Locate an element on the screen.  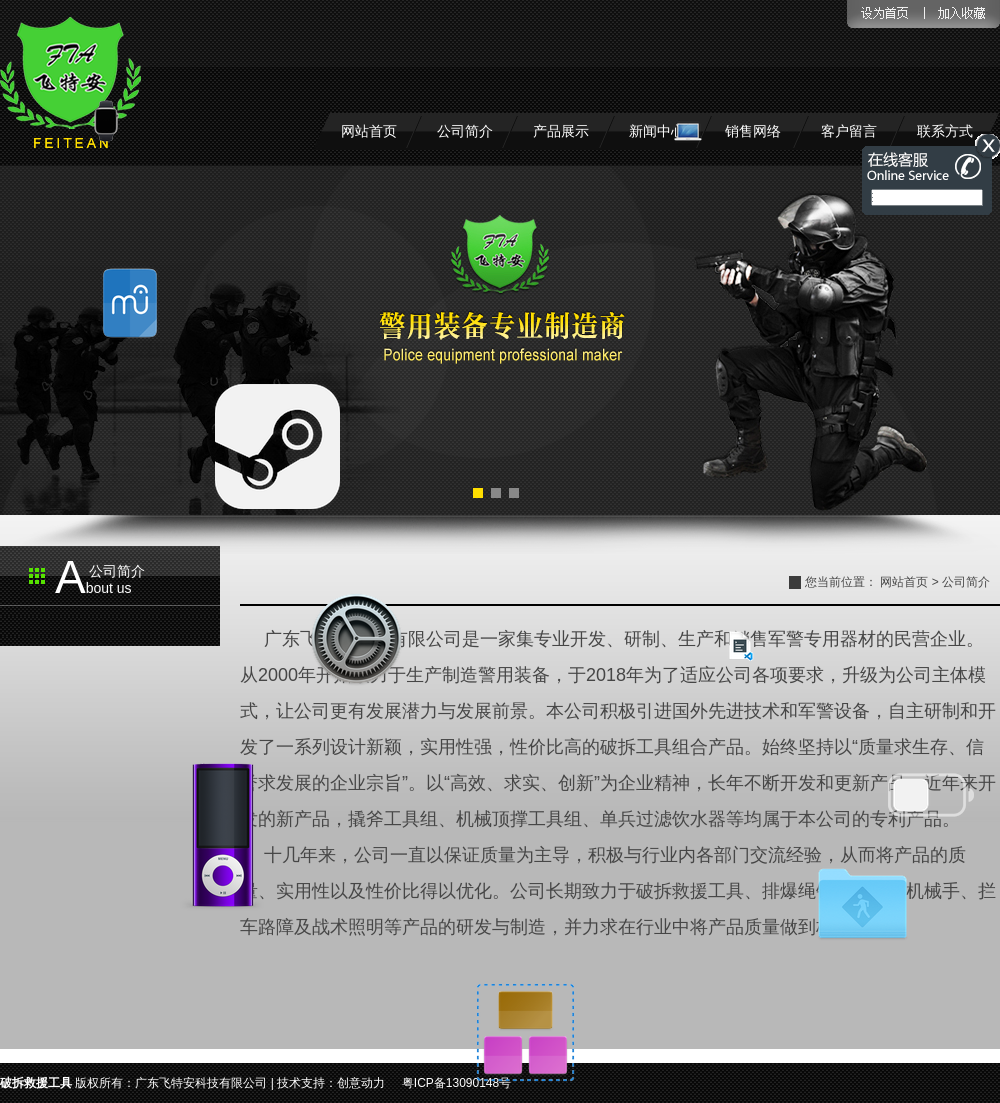
steam app status indicator in system tray is located at coordinates (277, 446).